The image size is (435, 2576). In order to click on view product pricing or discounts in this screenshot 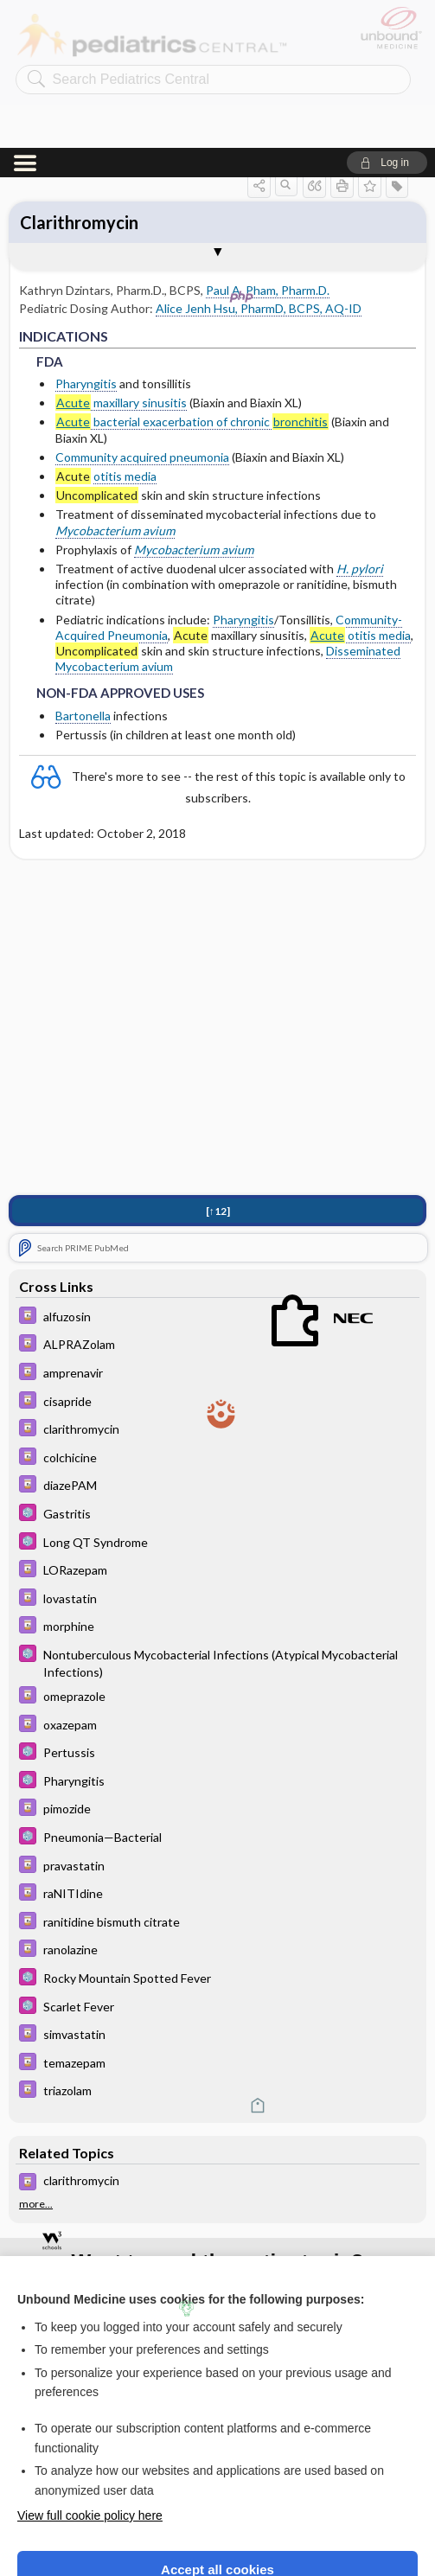, I will do `click(258, 2106)`.